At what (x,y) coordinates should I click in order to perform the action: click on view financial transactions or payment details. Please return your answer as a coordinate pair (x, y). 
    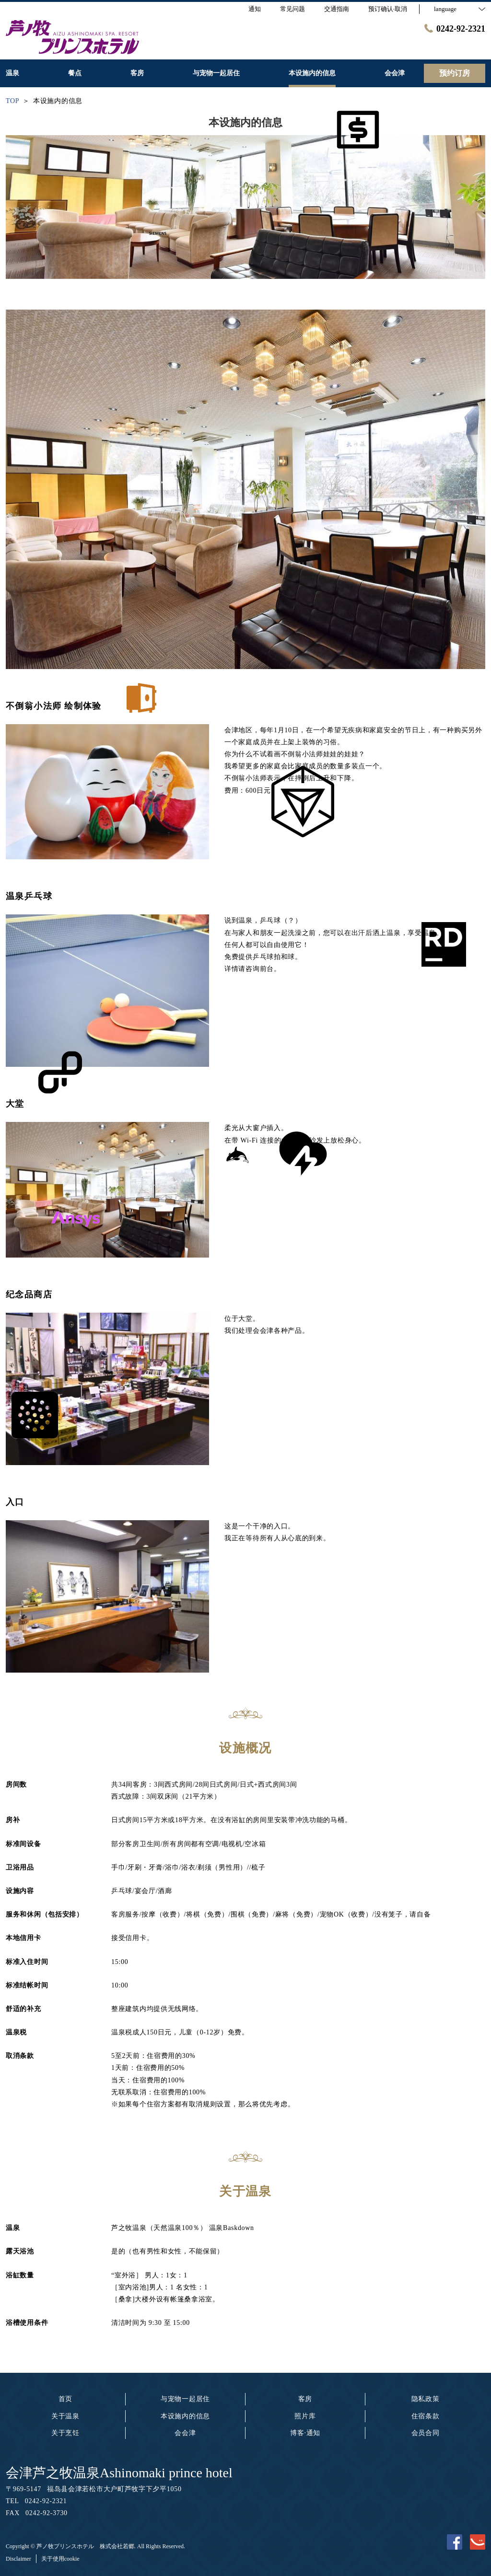
    Looking at the image, I should click on (358, 129).